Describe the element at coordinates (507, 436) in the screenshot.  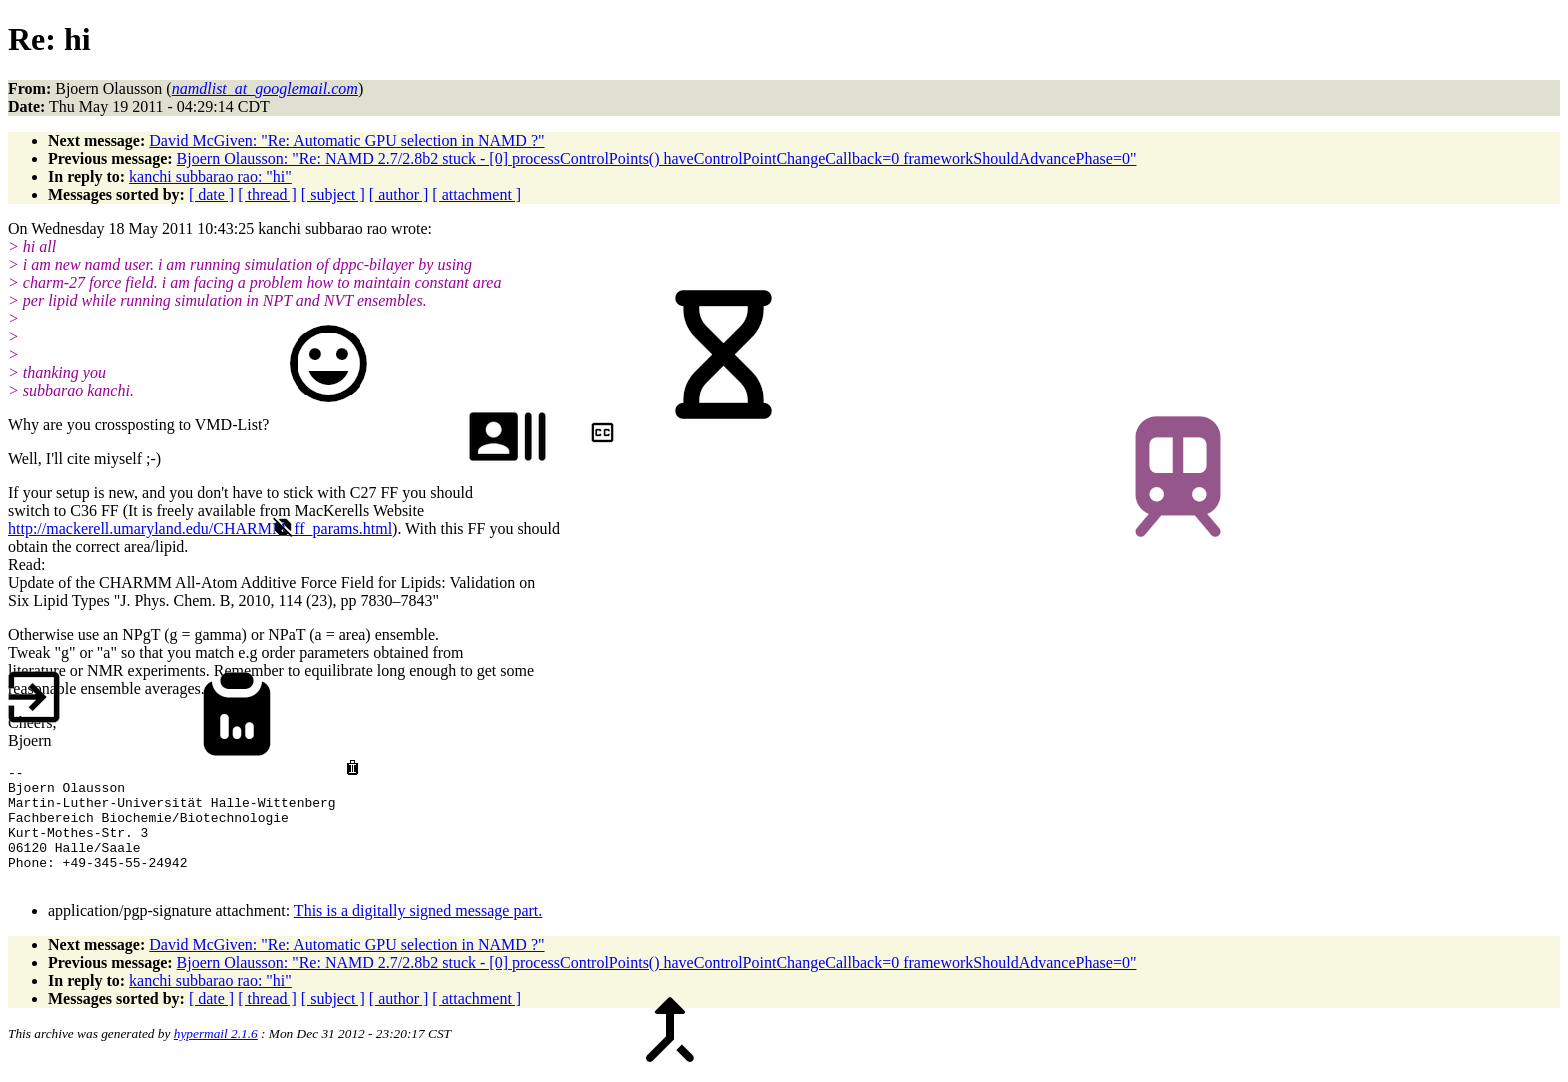
I see `view recently contacted people` at that location.